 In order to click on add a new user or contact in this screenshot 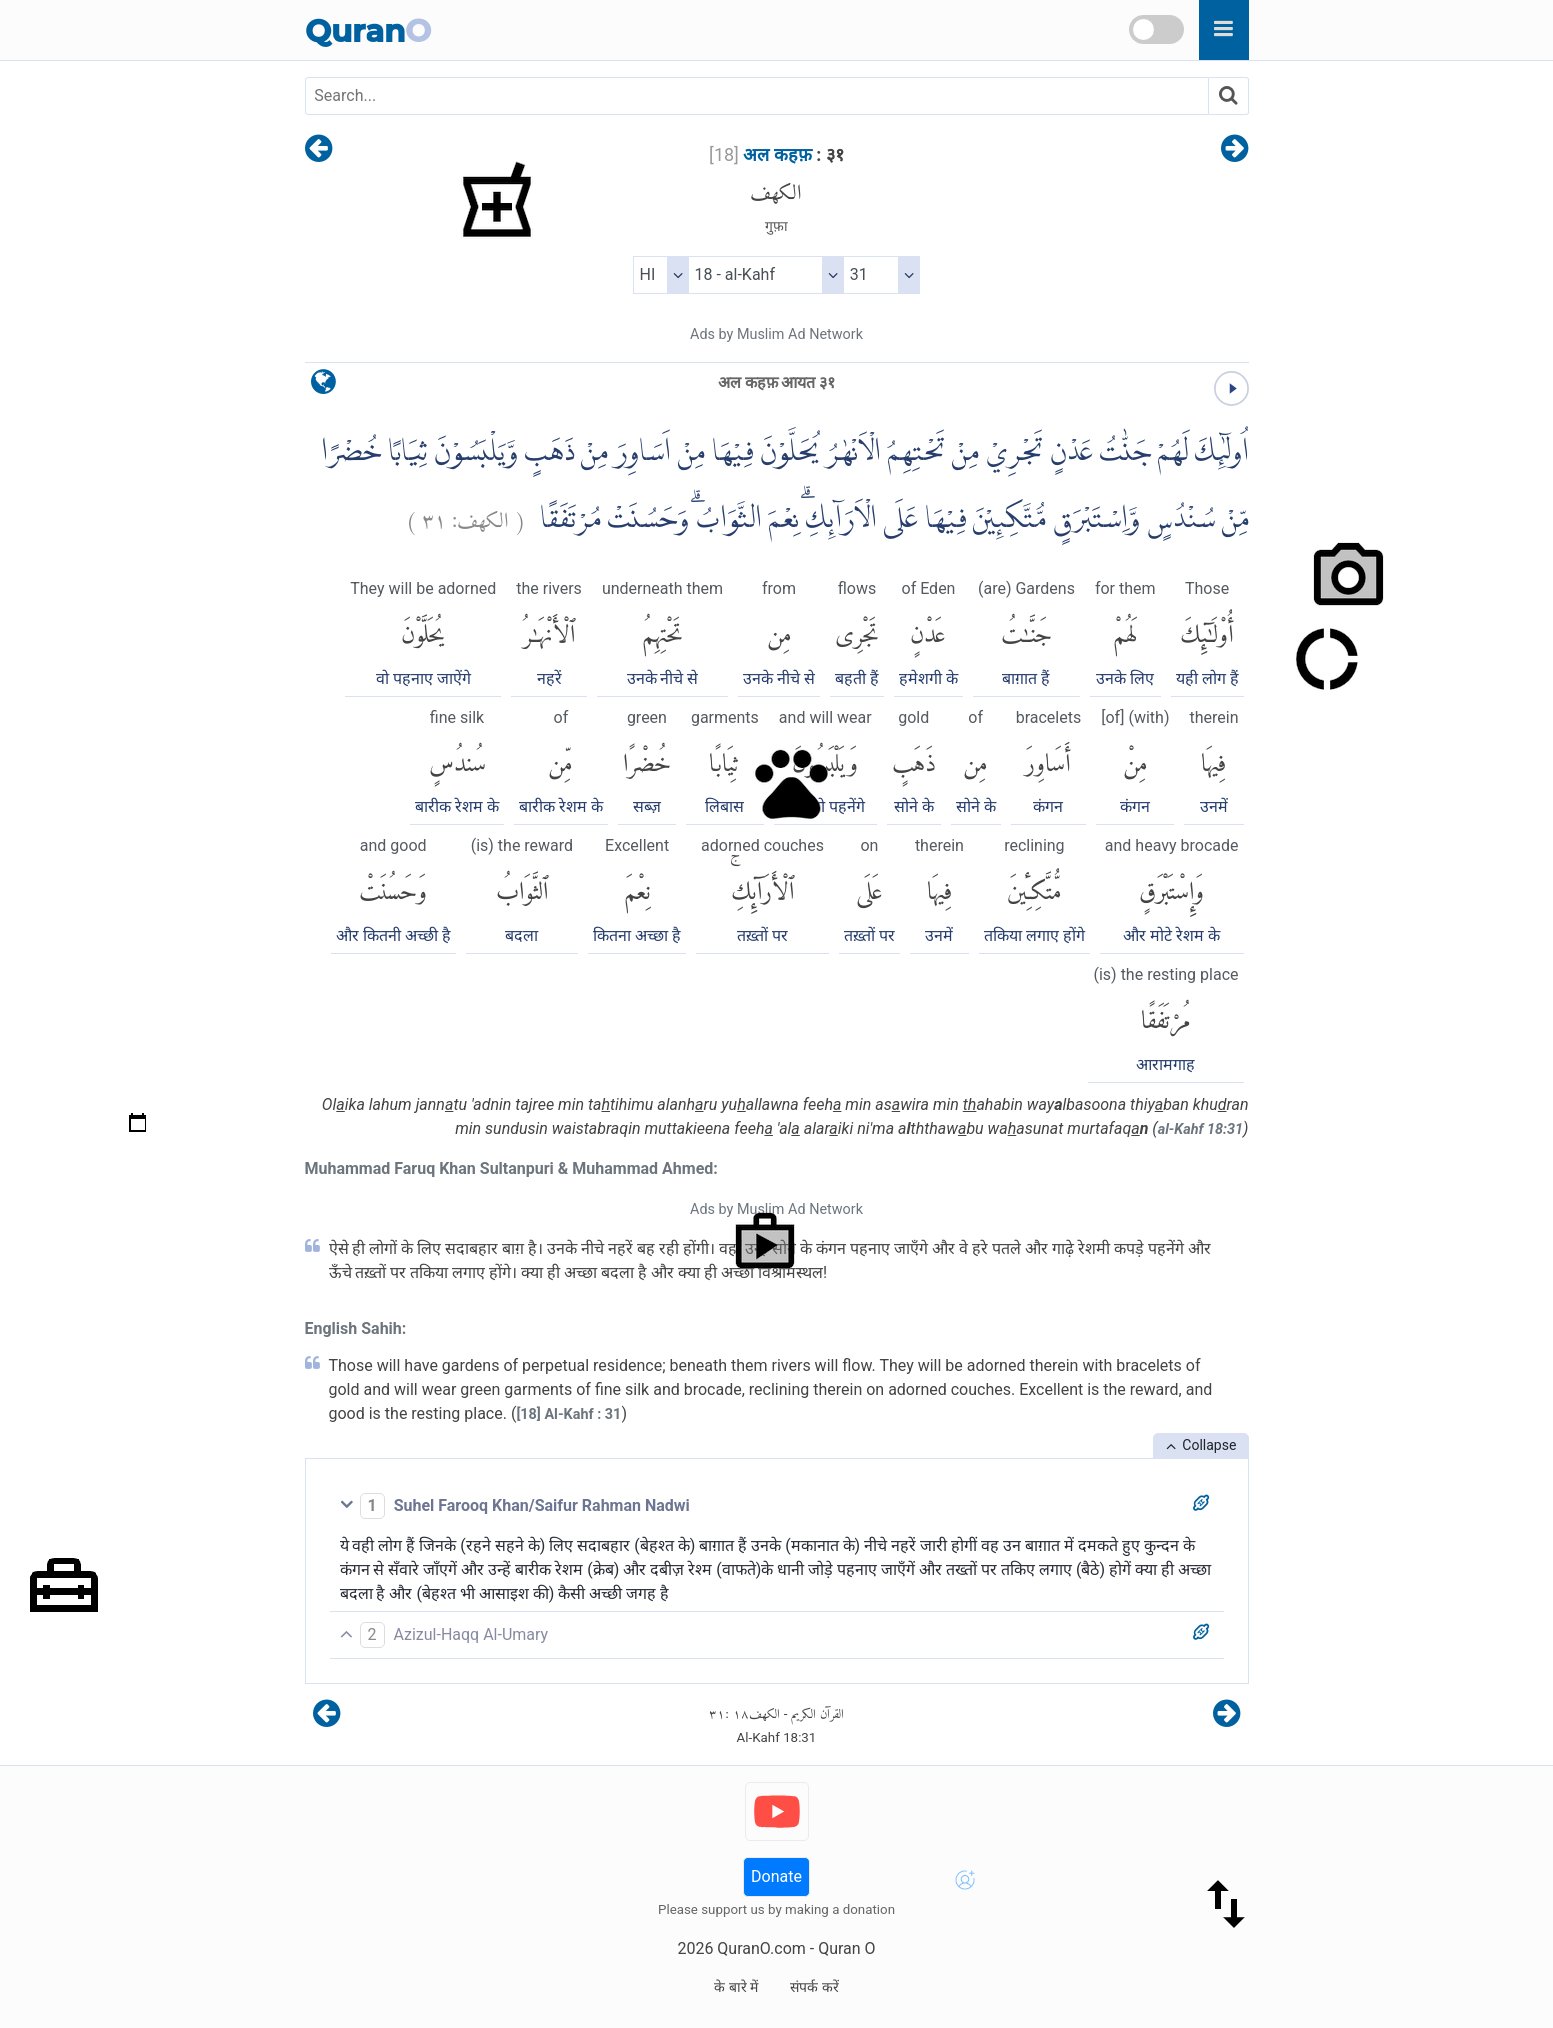, I will do `click(965, 1880)`.